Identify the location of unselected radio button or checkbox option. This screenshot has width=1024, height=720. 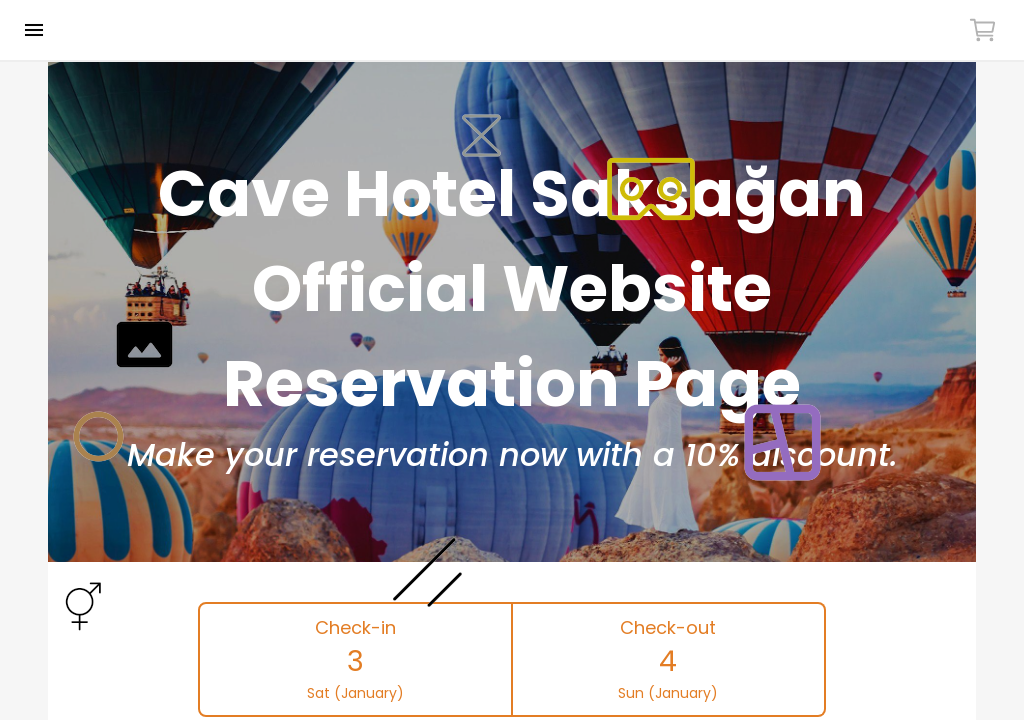
(98, 436).